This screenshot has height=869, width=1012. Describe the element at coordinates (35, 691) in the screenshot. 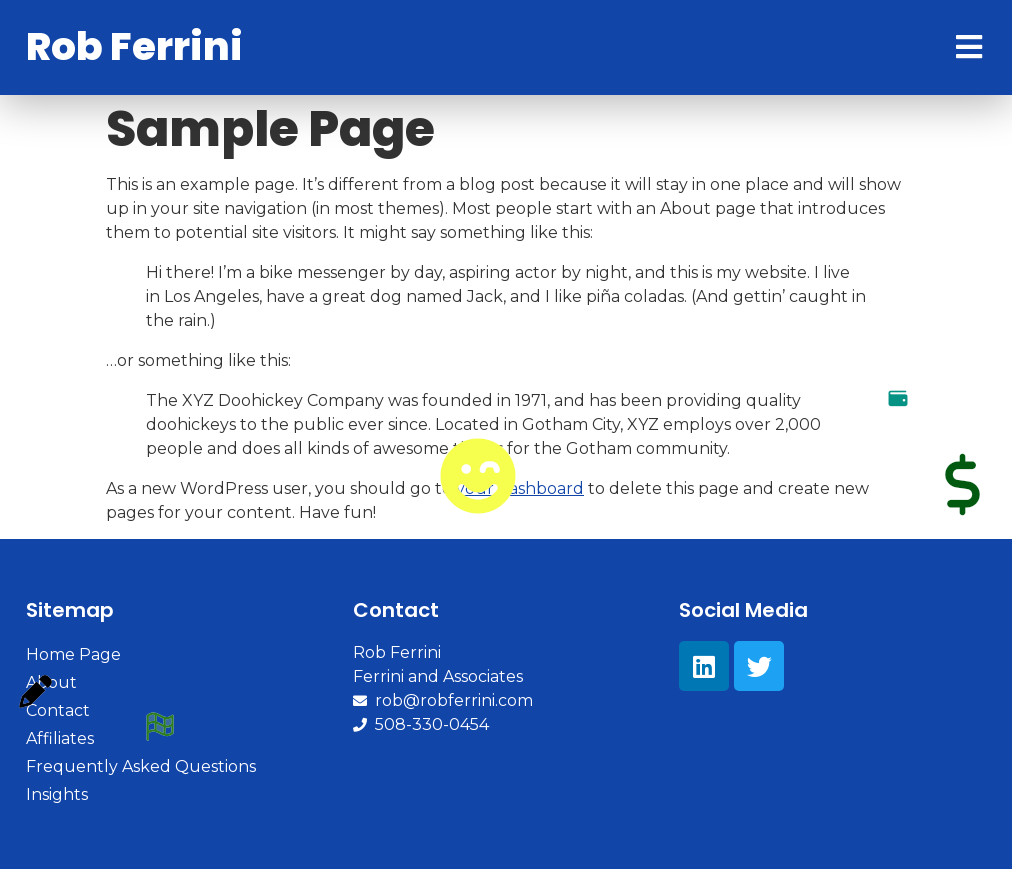

I see `edit content or text` at that location.